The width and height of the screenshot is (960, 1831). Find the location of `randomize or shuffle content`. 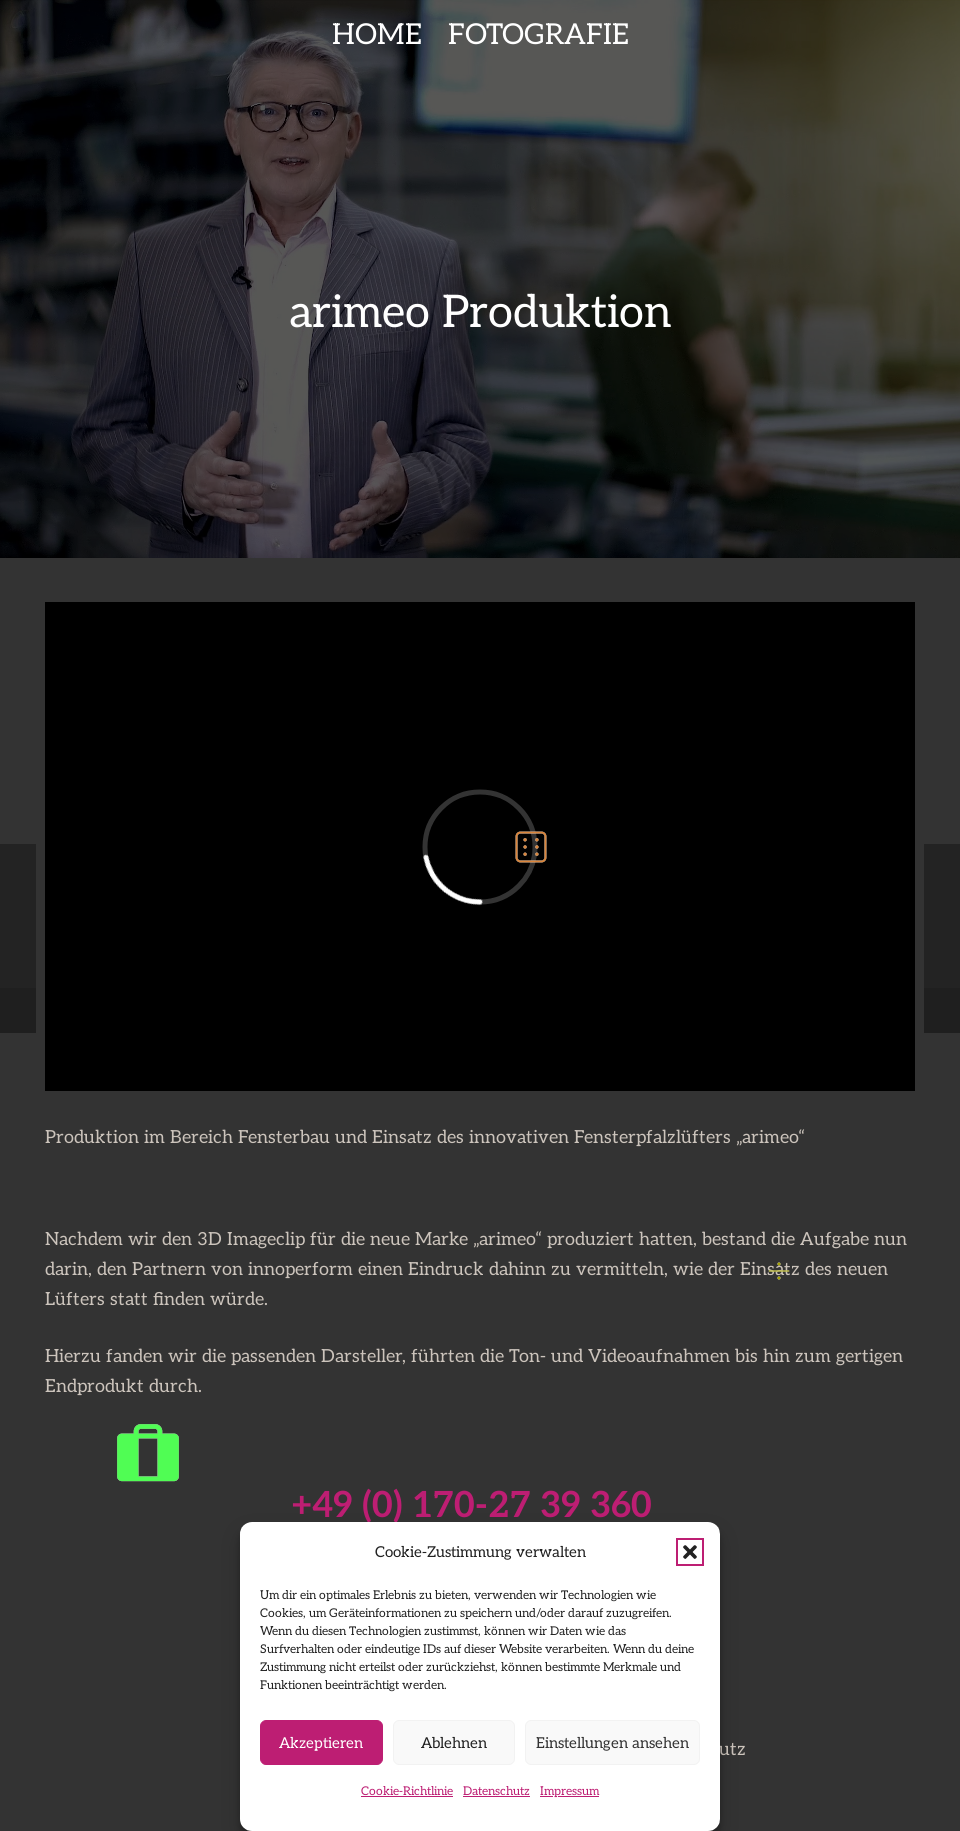

randomize or shuffle content is located at coordinates (531, 847).